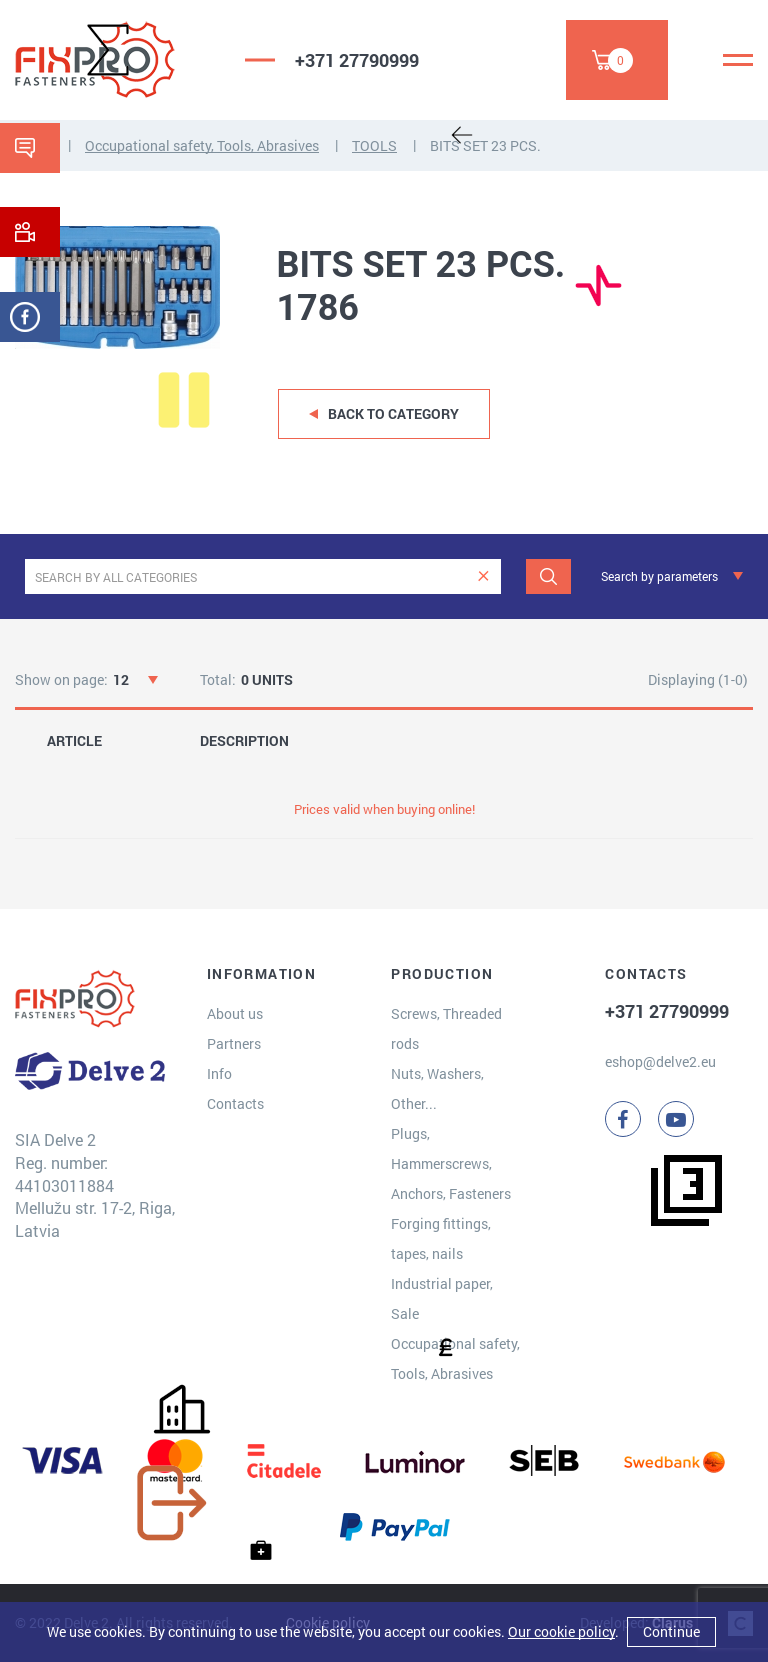 Image resolution: width=768 pixels, height=1662 pixels. I want to click on pause media playback, so click(184, 400).